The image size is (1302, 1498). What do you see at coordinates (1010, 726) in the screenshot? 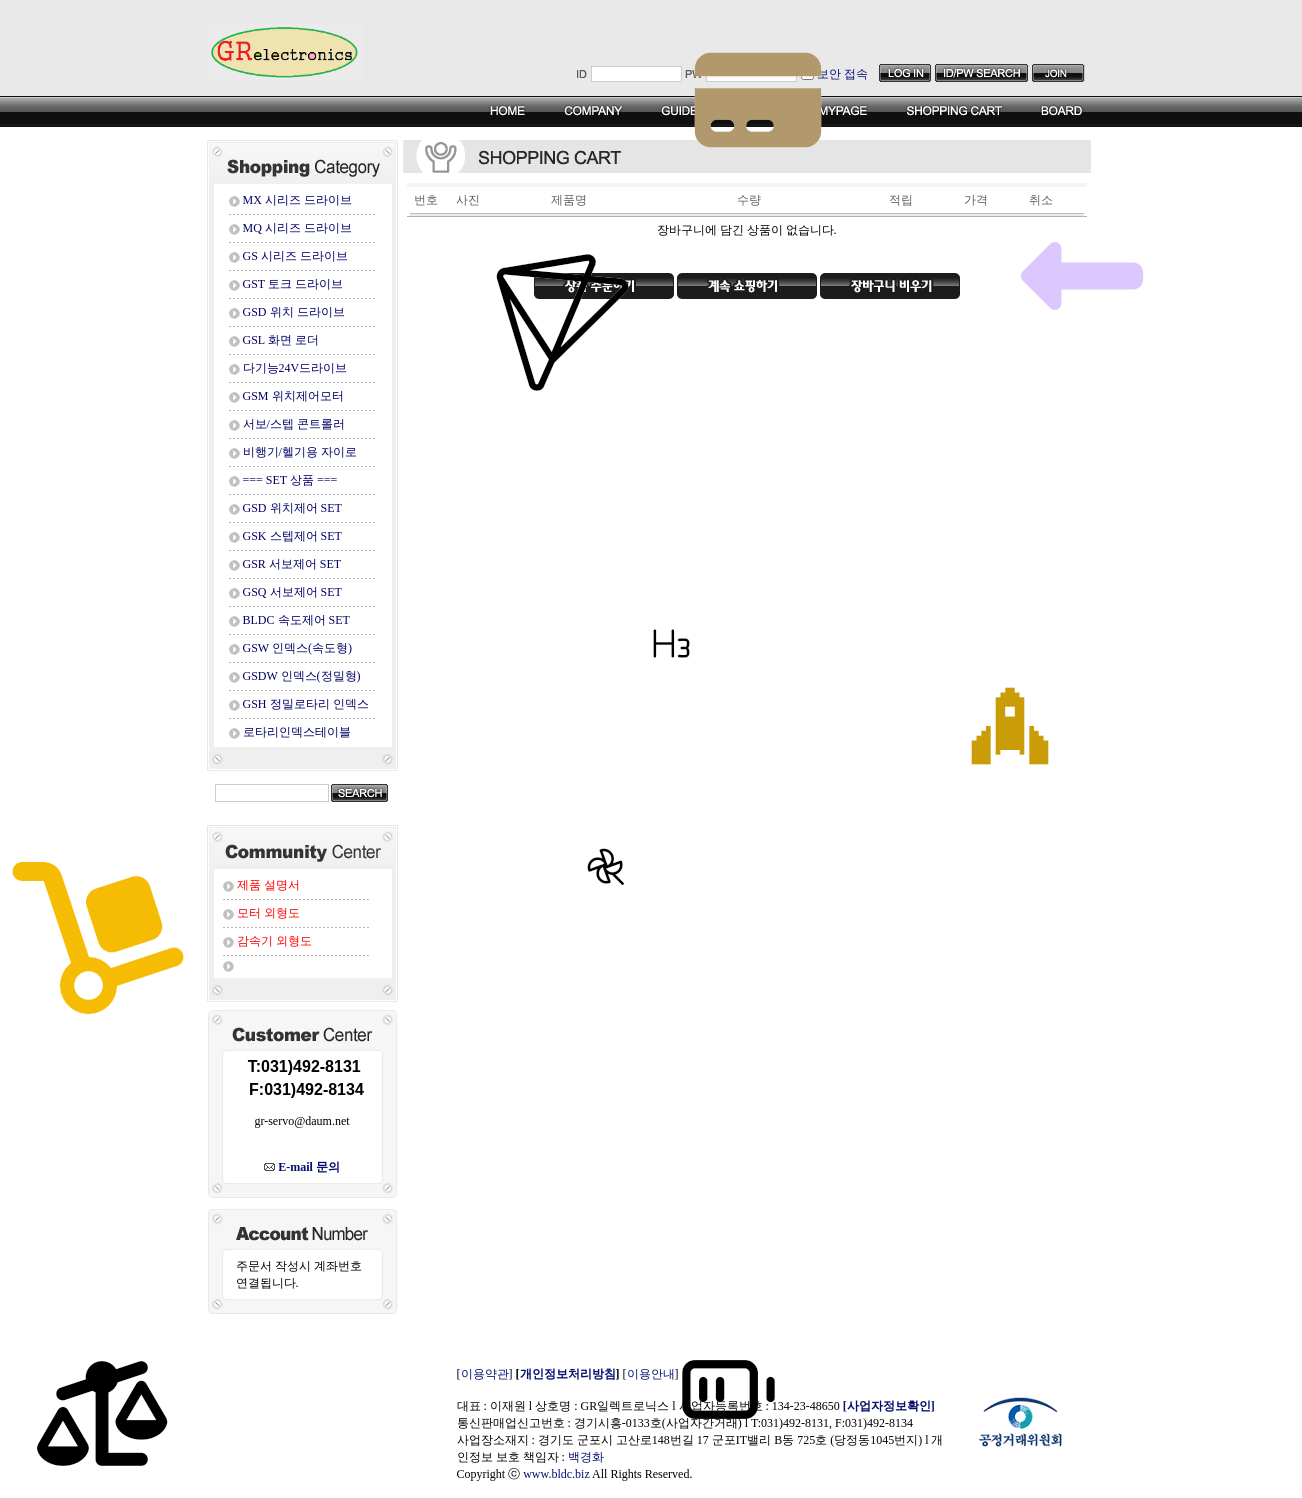
I see `space awesome brand logo` at bounding box center [1010, 726].